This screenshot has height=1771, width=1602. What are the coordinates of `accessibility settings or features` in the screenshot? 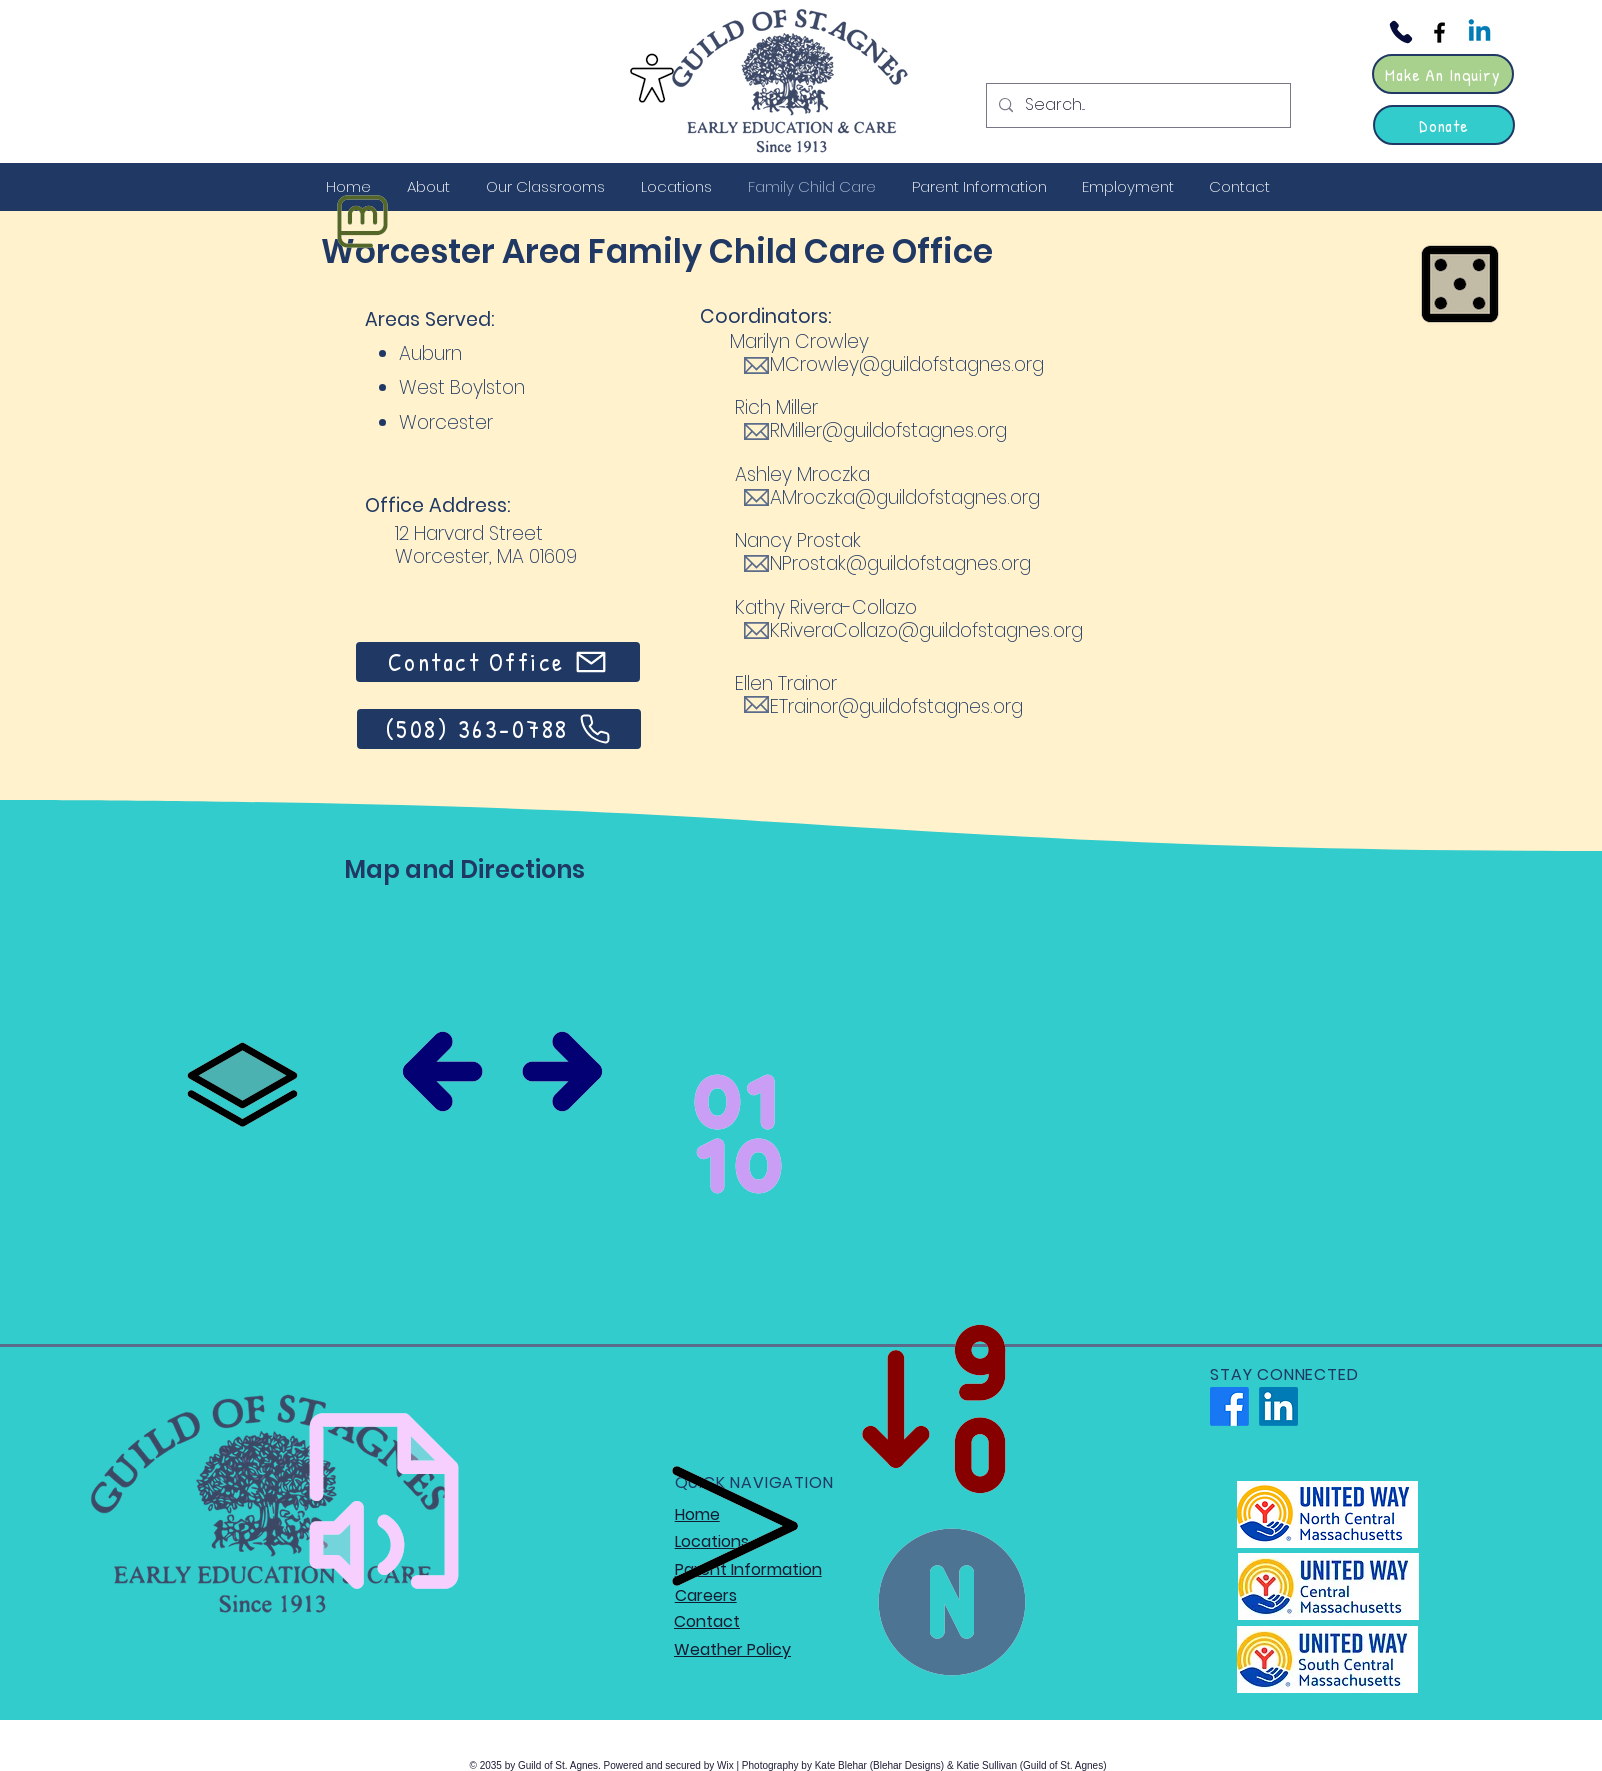 It's located at (652, 79).